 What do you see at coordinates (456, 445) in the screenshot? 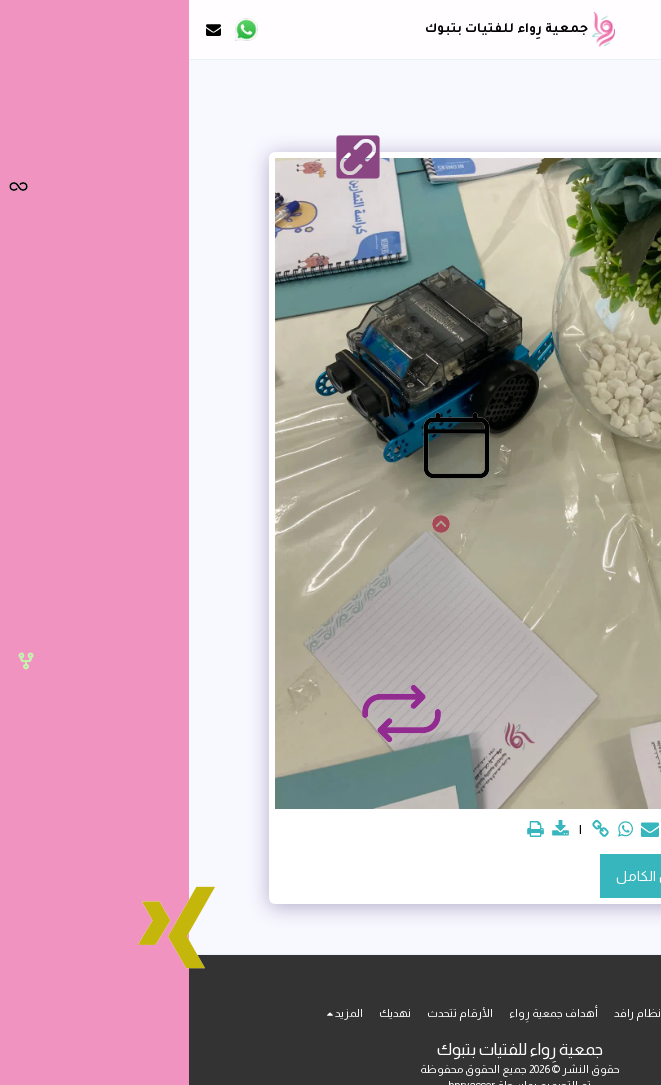
I see `view empty calendar or schedule` at bounding box center [456, 445].